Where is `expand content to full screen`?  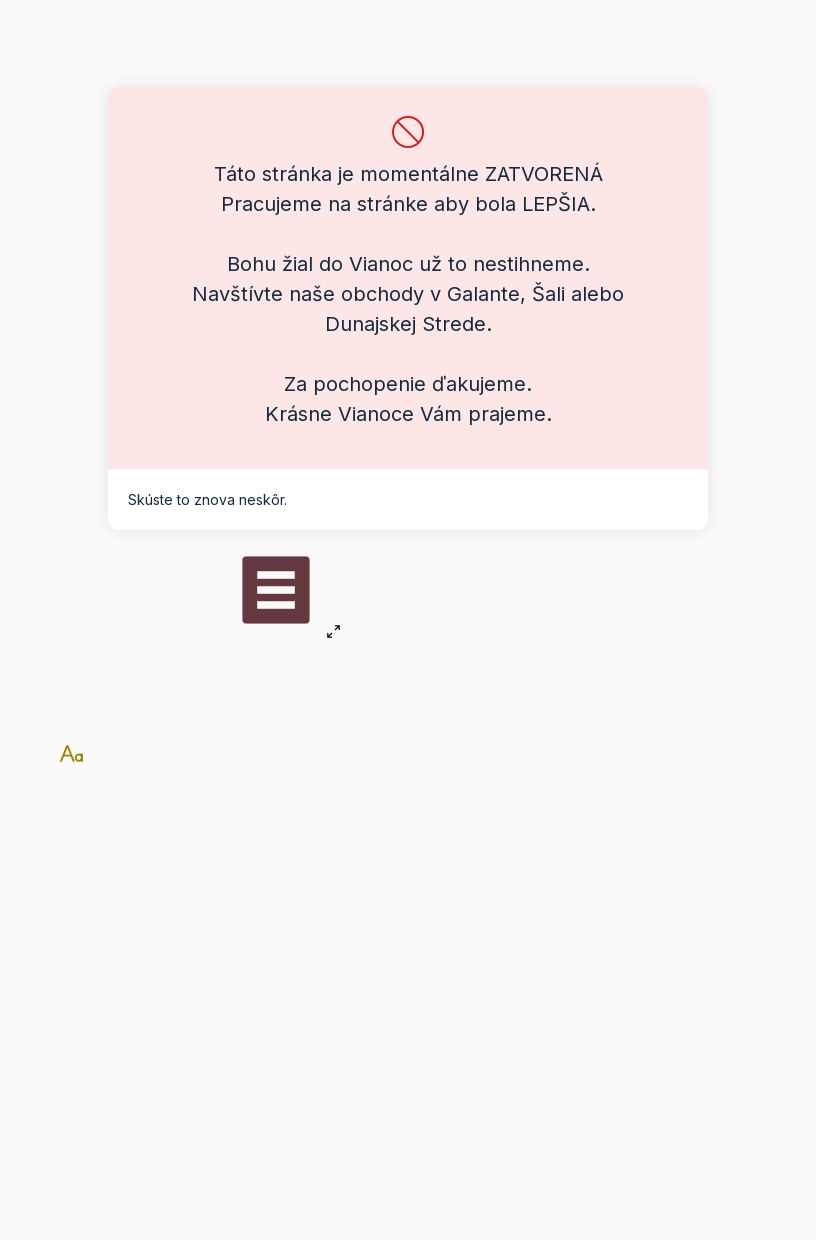 expand content to full screen is located at coordinates (333, 631).